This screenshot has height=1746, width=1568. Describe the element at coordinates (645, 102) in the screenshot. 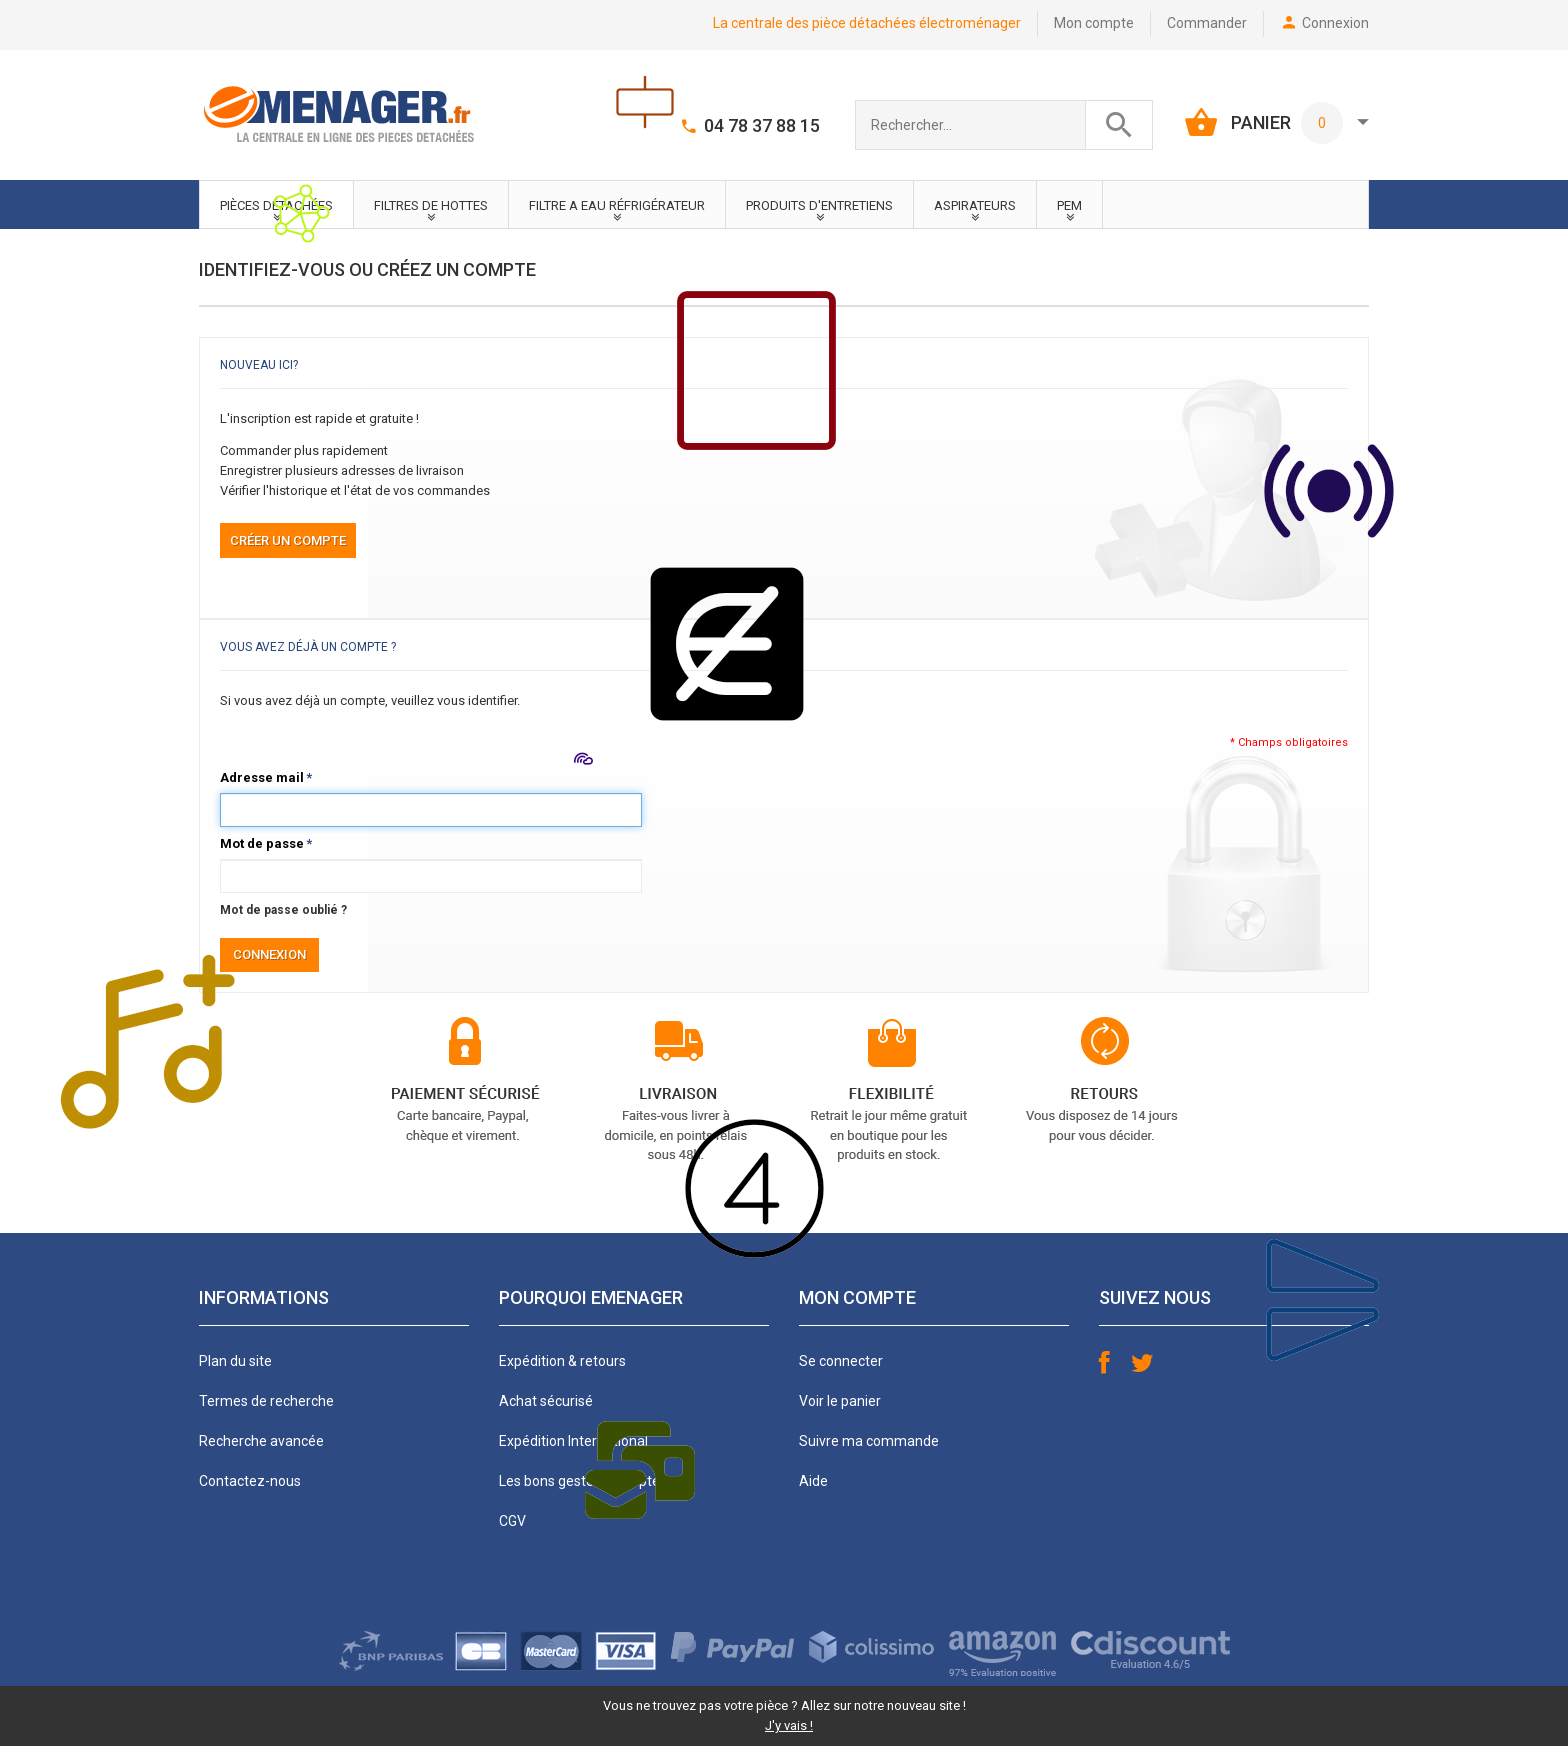

I see `align object to horizontal center` at that location.